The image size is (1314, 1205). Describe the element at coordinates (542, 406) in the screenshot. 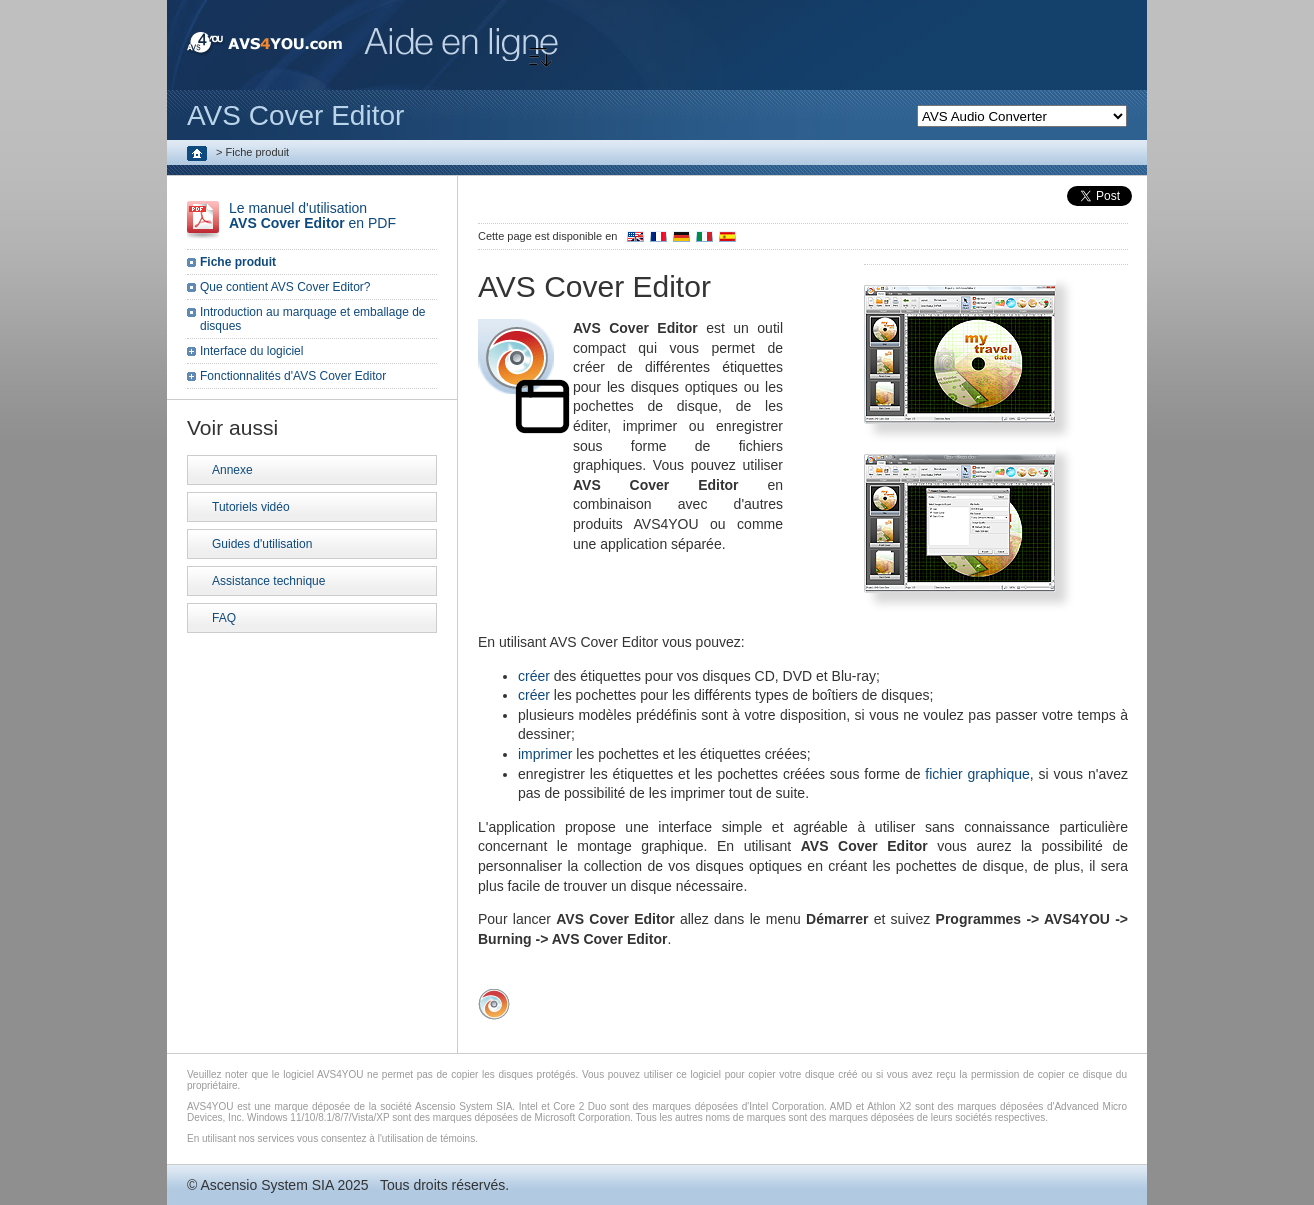

I see `open web browser` at that location.